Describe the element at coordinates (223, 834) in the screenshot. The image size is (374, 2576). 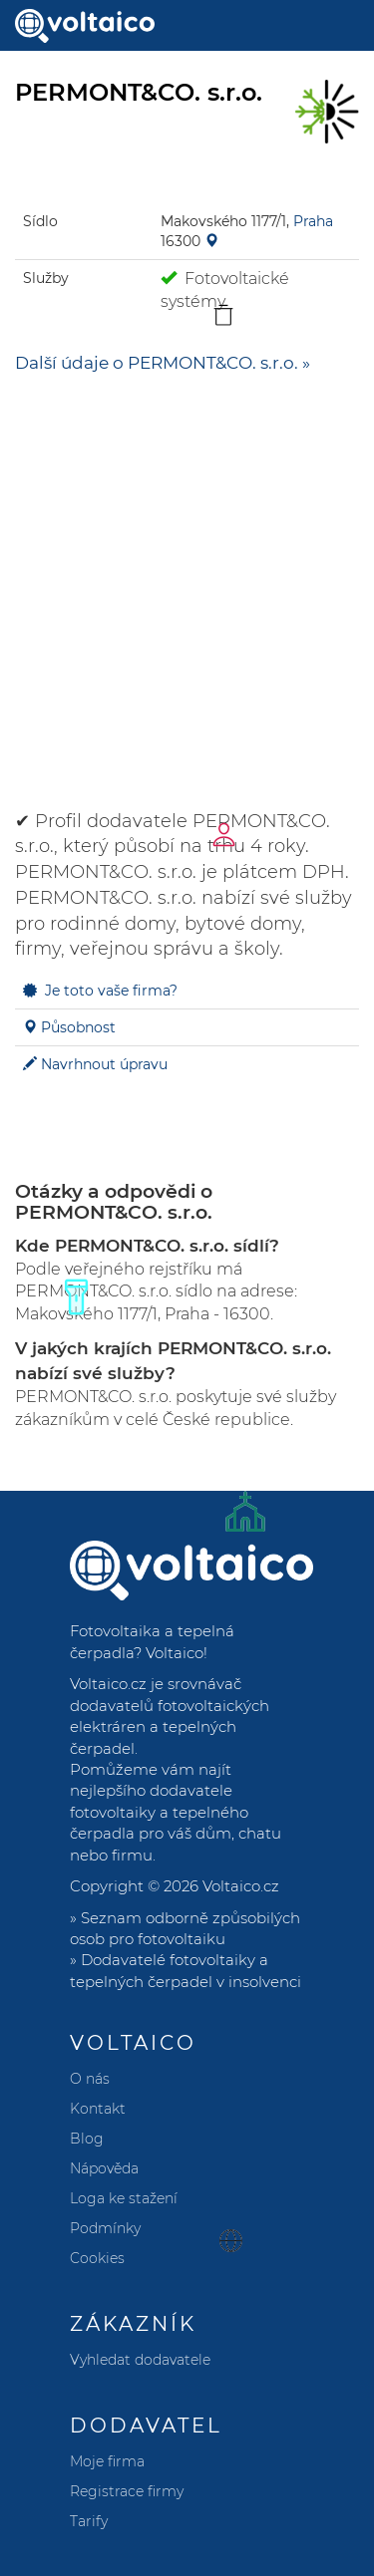
I see `view your profile` at that location.